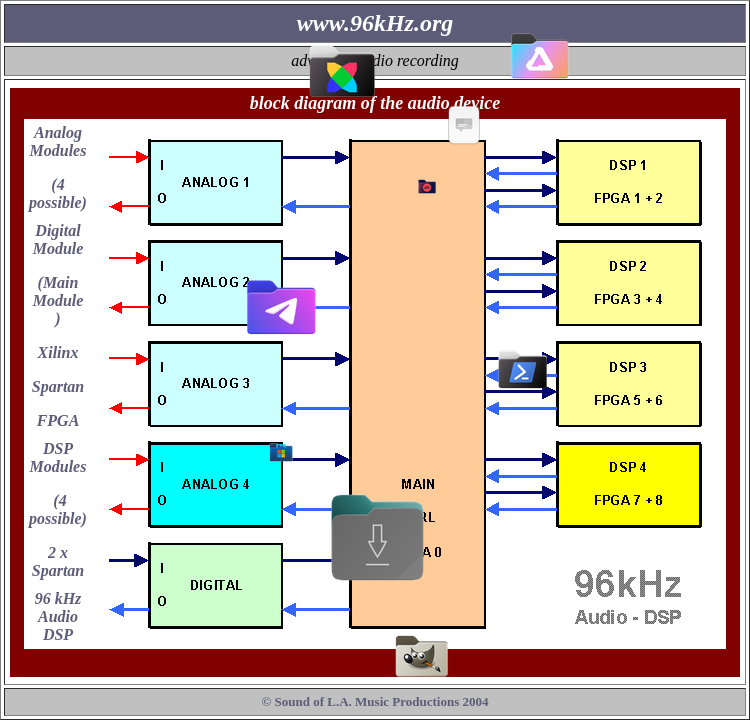 The image size is (750, 720). I want to click on folder for EA (Electronic Arts) games or applications, so click(427, 187).